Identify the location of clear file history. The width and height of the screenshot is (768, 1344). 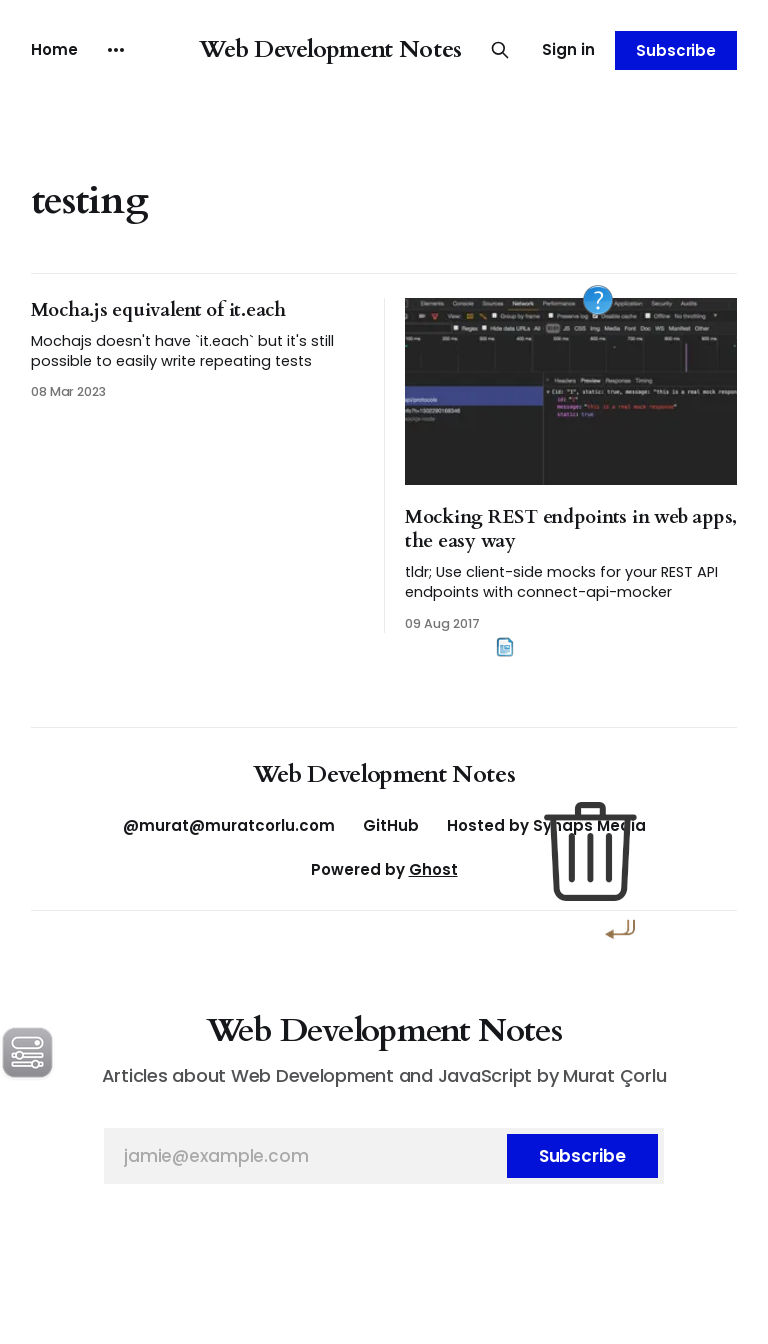
(593, 851).